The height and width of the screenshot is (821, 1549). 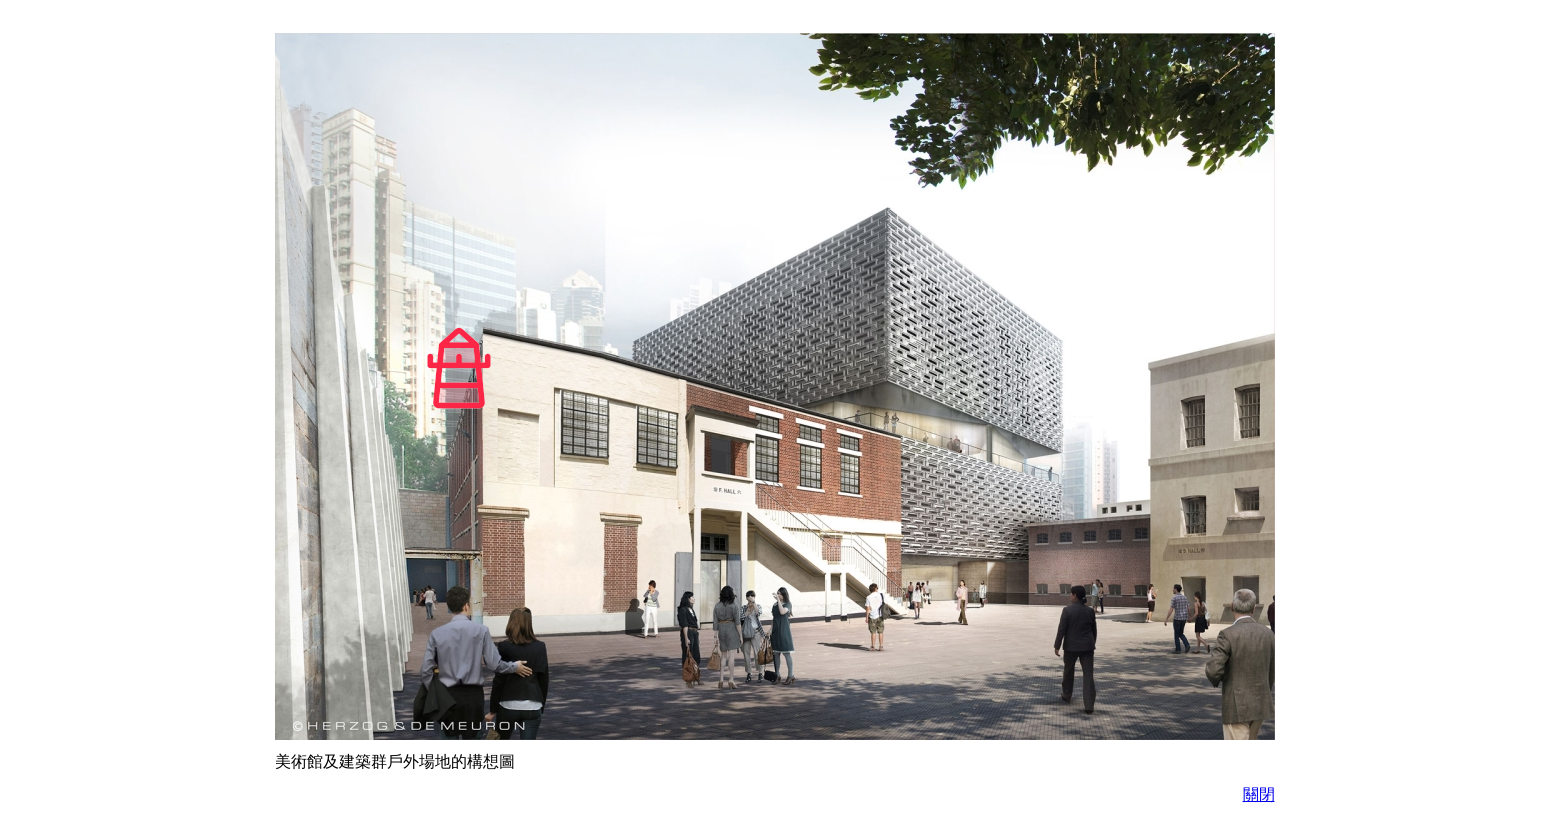 I want to click on access first aid or medical help information, so click(x=937, y=505).